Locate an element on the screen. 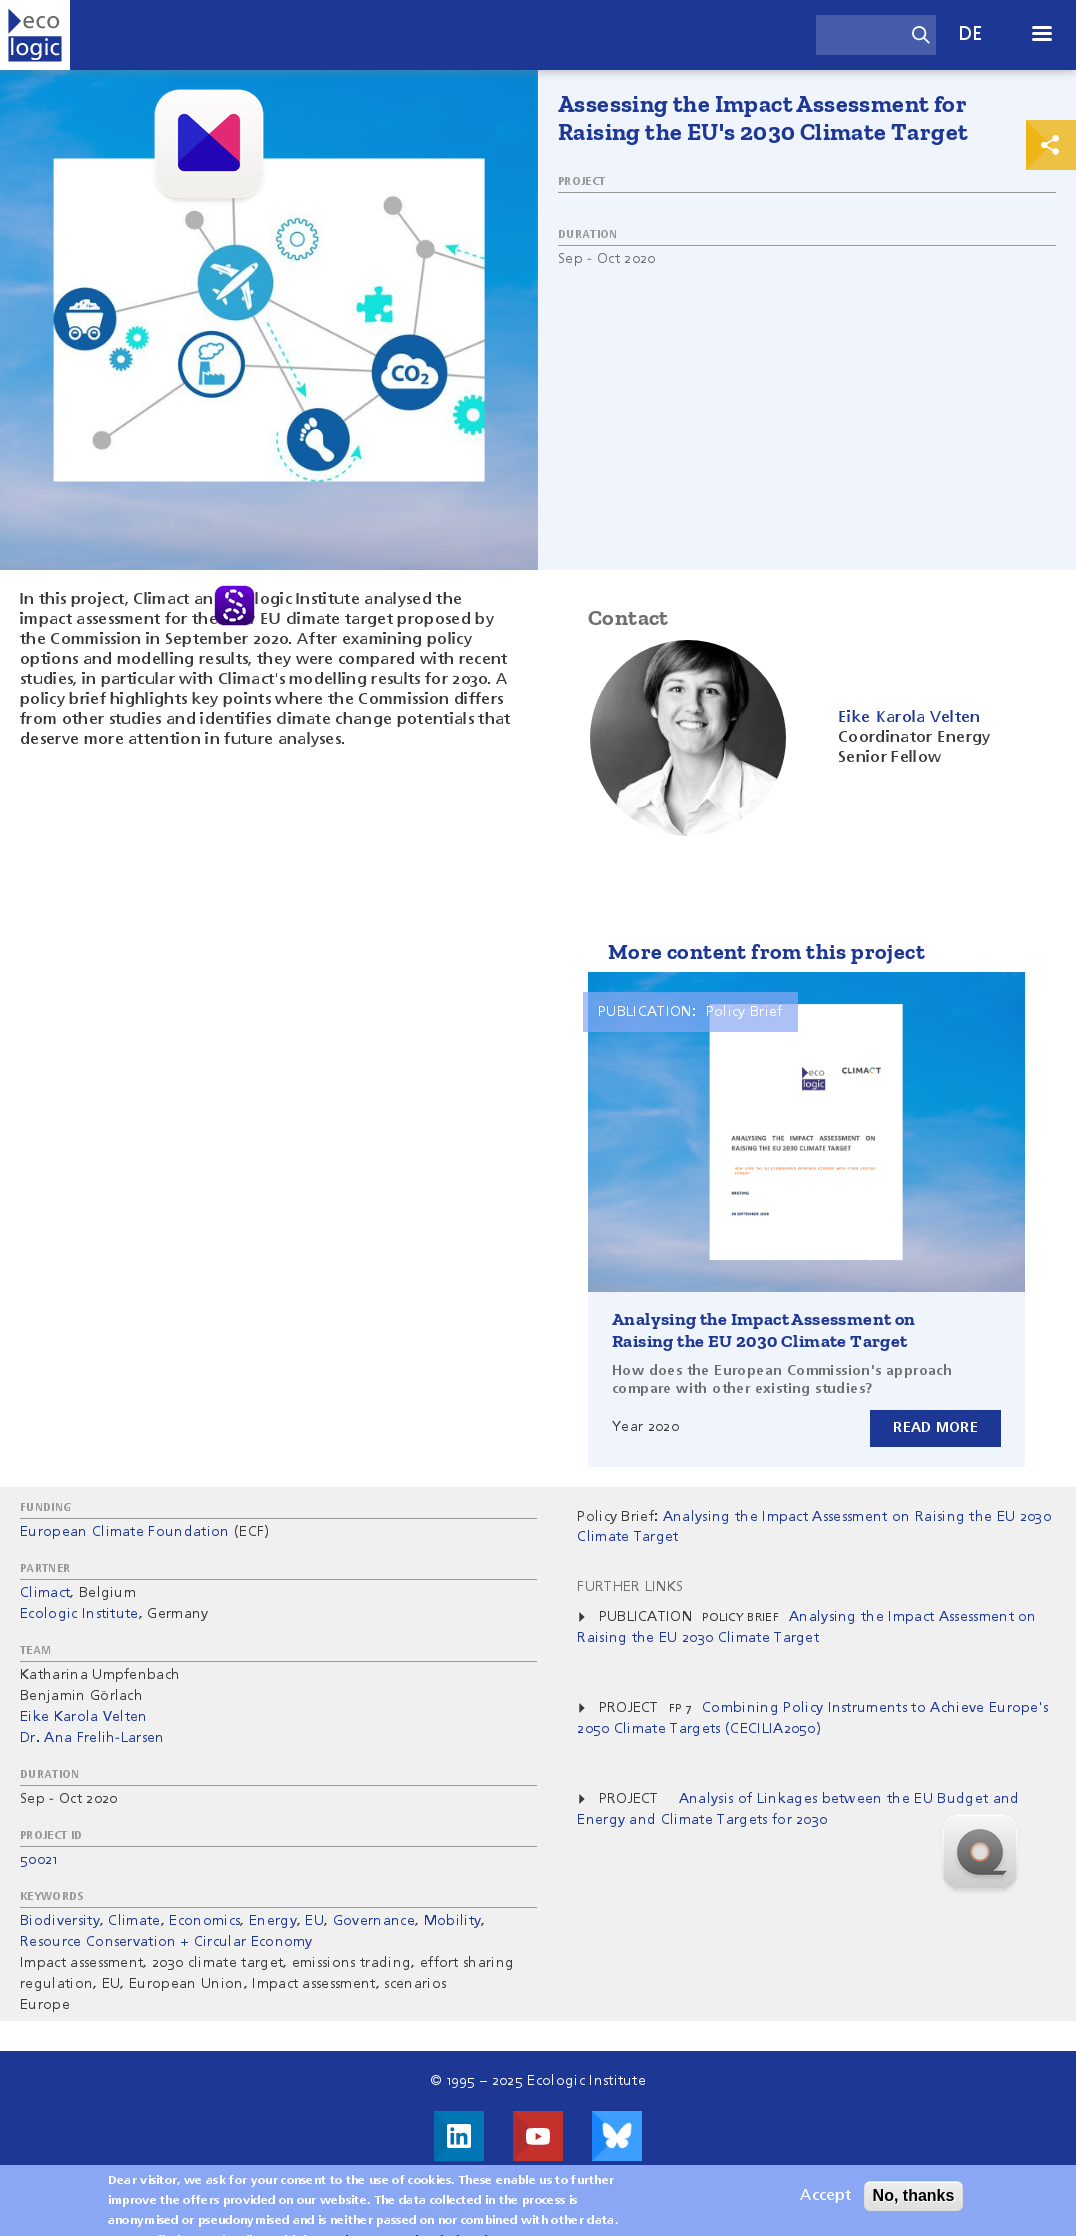  open Moon FM podcast app is located at coordinates (209, 144).